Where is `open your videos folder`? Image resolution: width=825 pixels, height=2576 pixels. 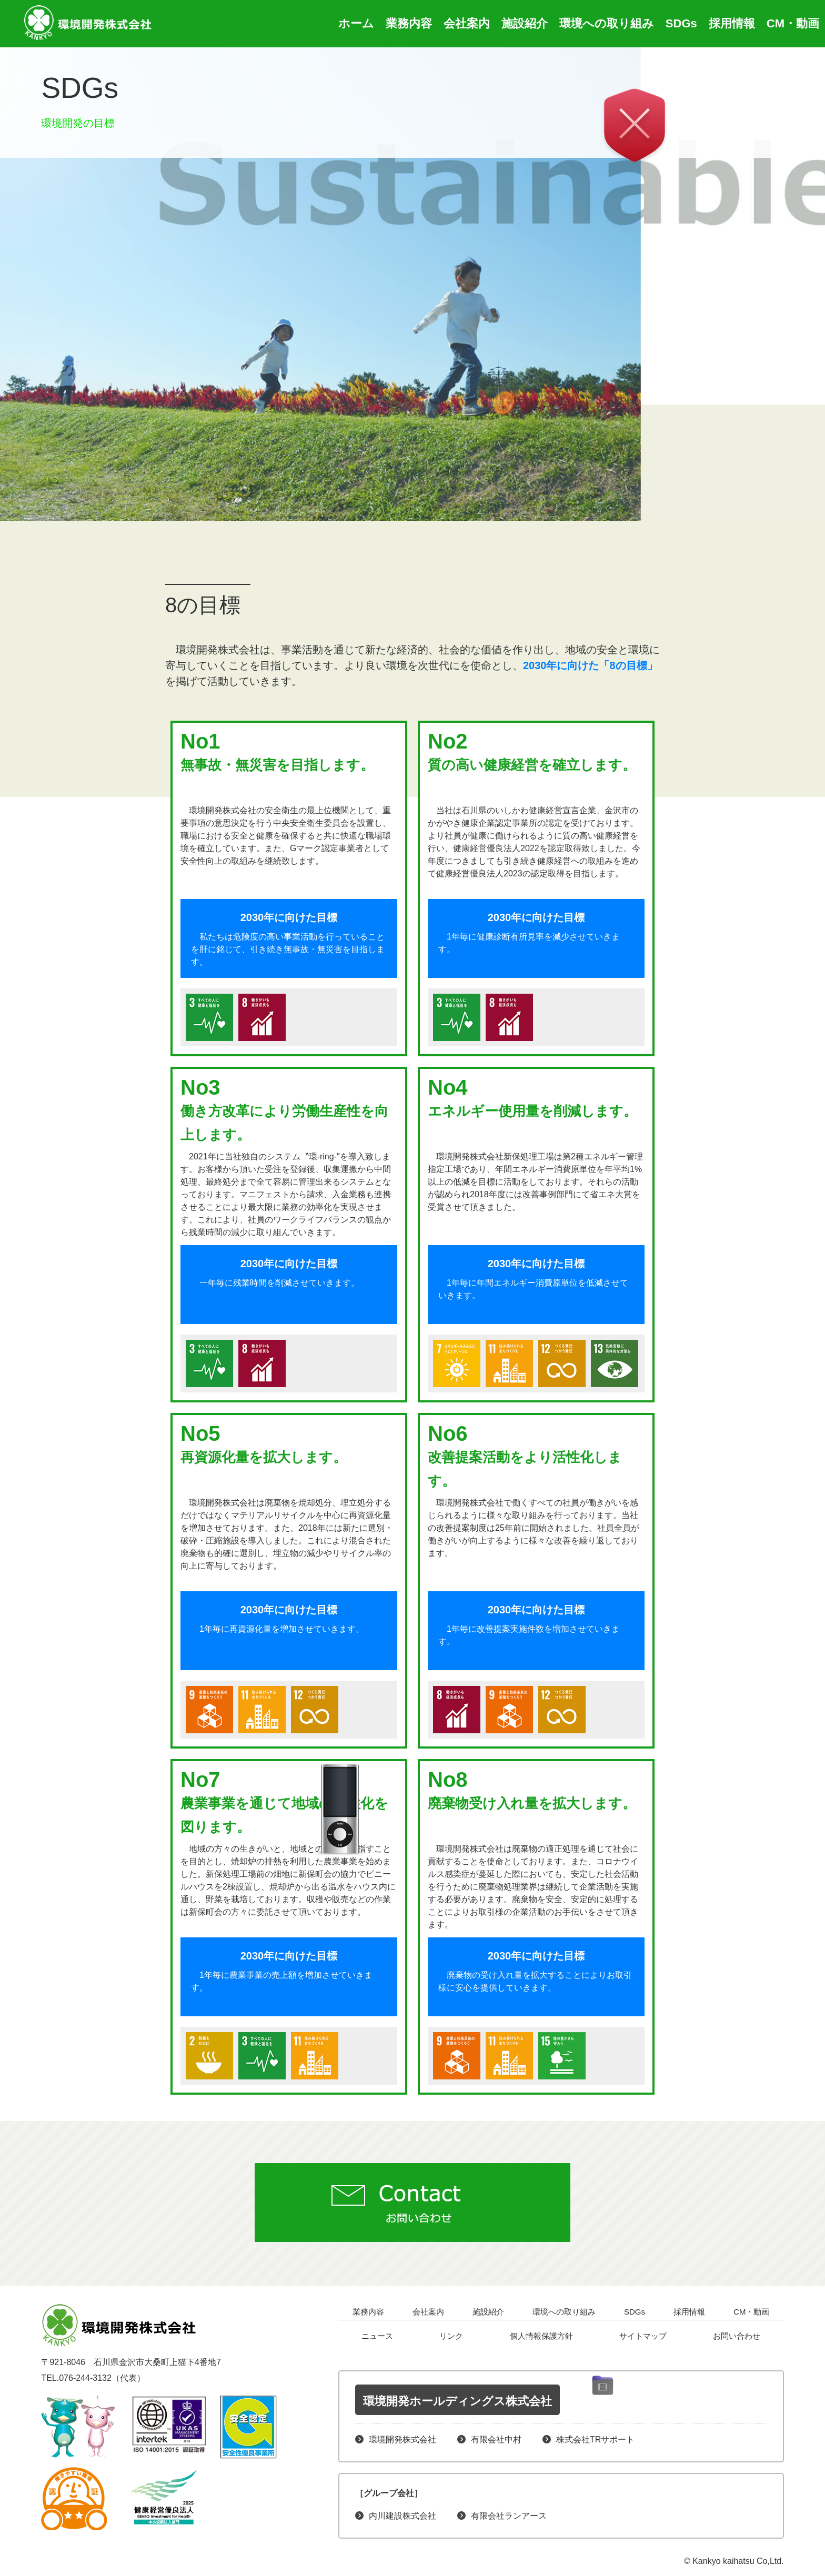
open your videos folder is located at coordinates (602, 2385).